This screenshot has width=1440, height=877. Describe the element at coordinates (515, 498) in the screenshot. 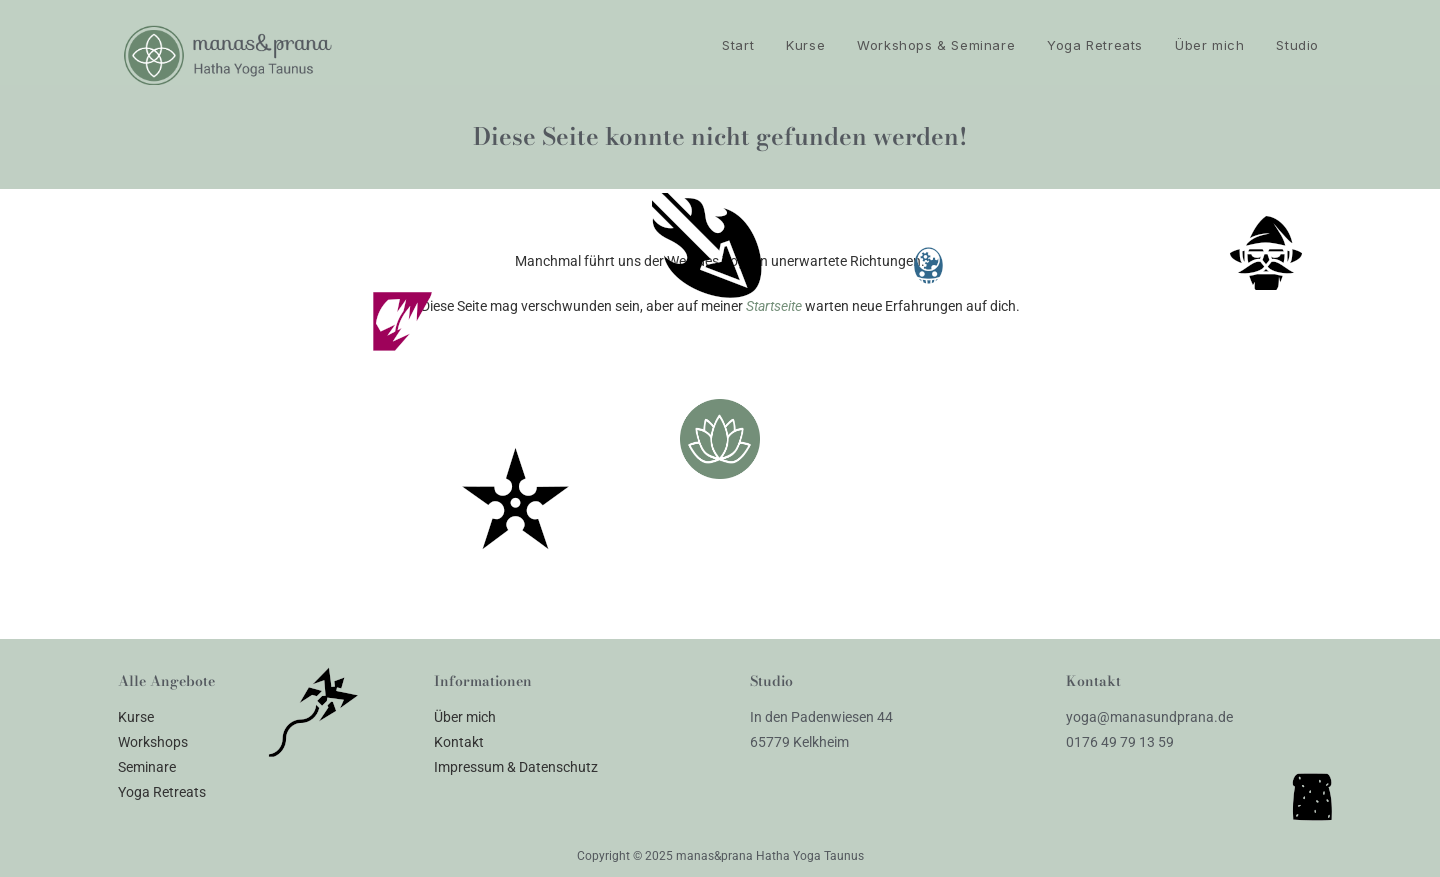

I see `ninja or stealth game mode` at that location.